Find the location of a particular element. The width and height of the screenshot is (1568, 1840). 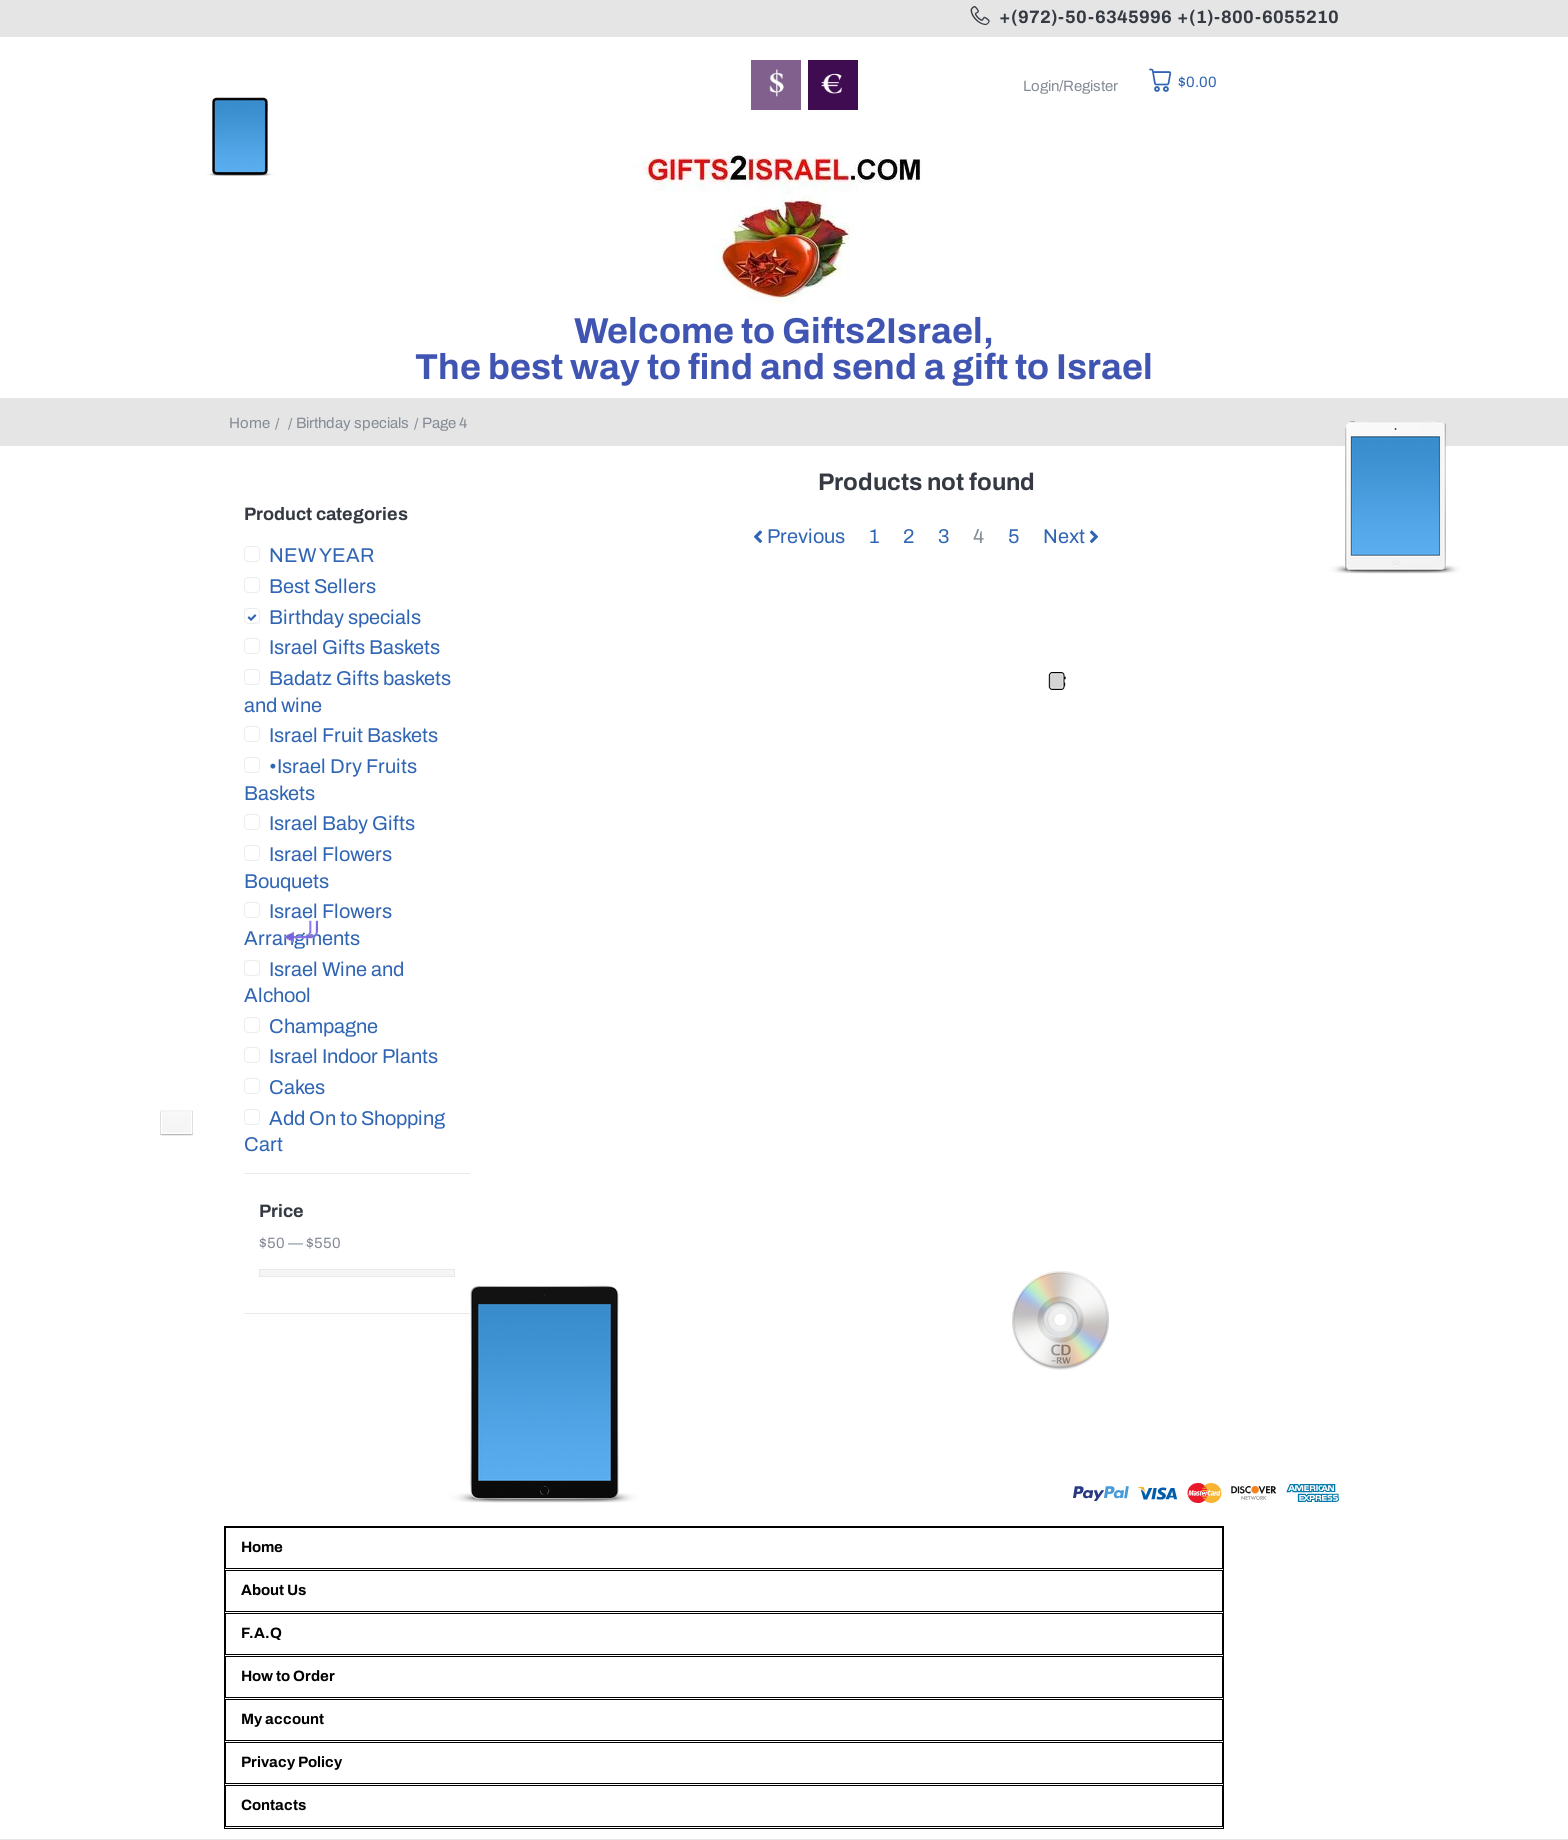

magic trackpad connected via bluetooth is located at coordinates (176, 1122).